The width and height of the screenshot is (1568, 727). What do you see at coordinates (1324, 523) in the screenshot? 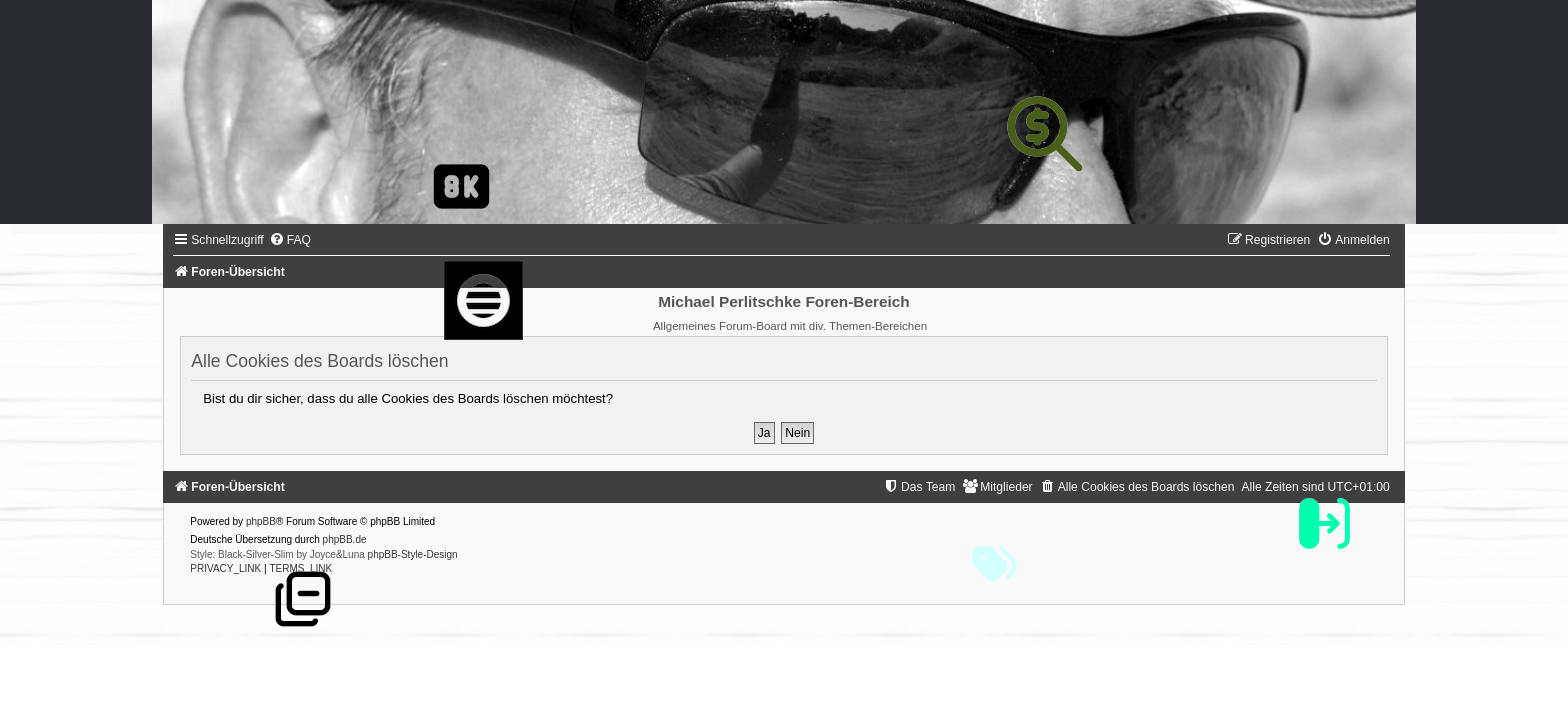
I see `move element to the right` at bounding box center [1324, 523].